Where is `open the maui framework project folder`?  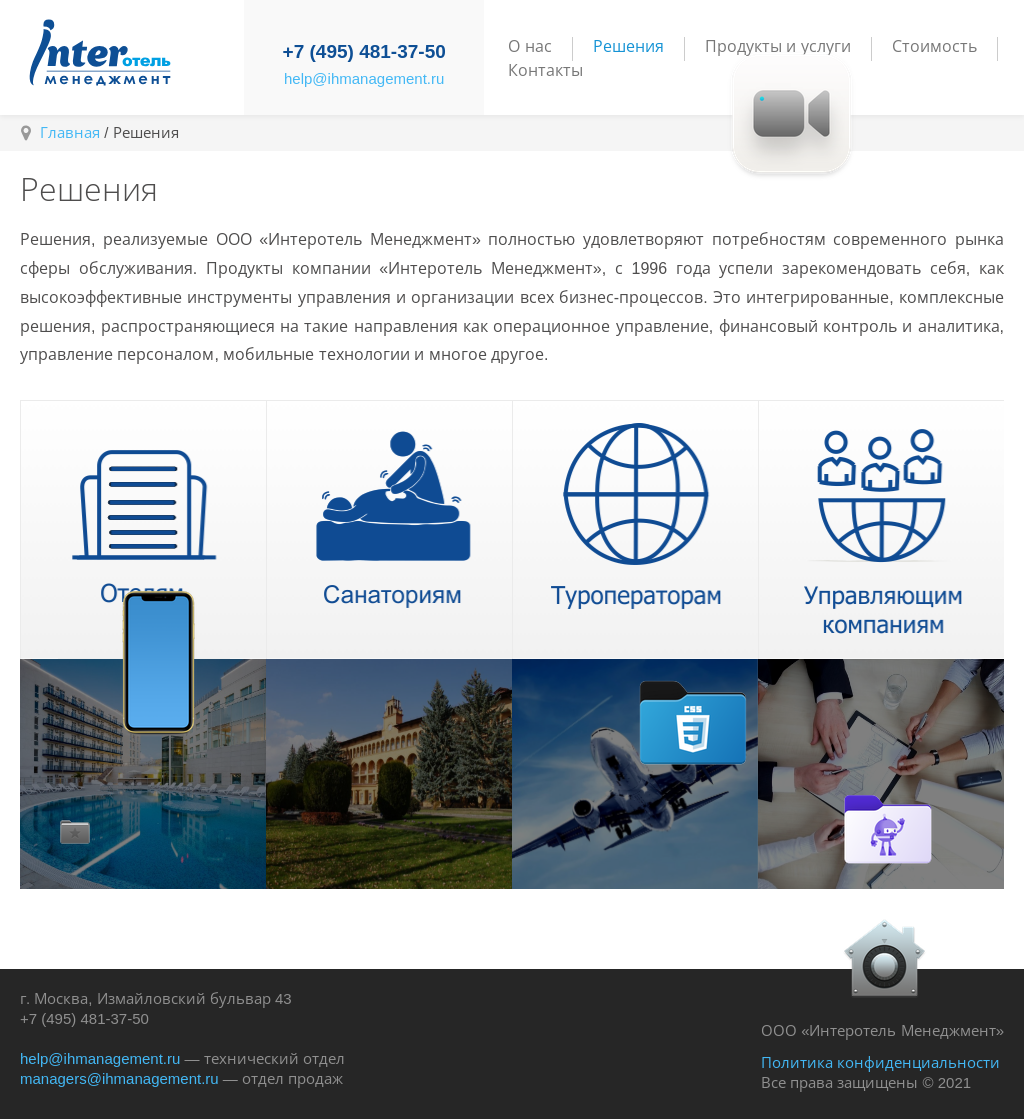 open the maui framework project folder is located at coordinates (887, 831).